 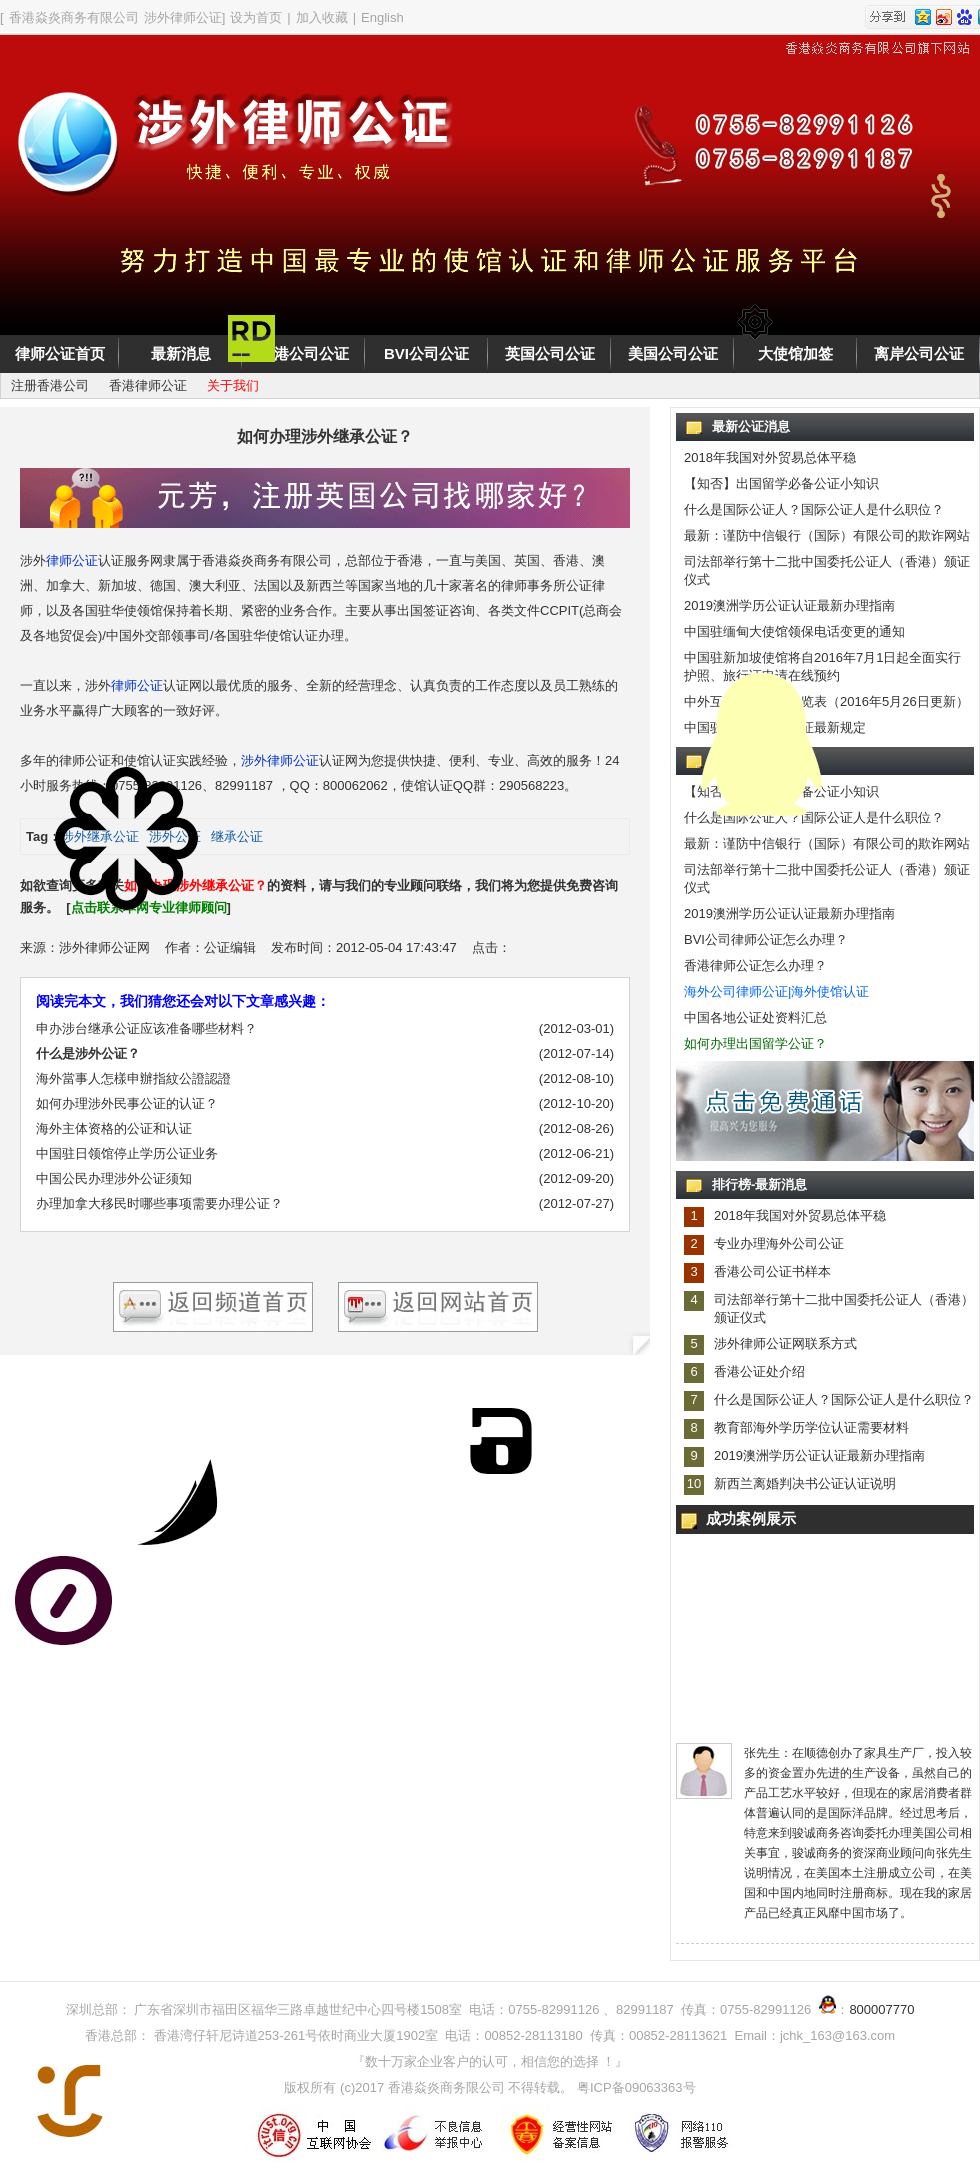 I want to click on access app or system settings, so click(x=755, y=322).